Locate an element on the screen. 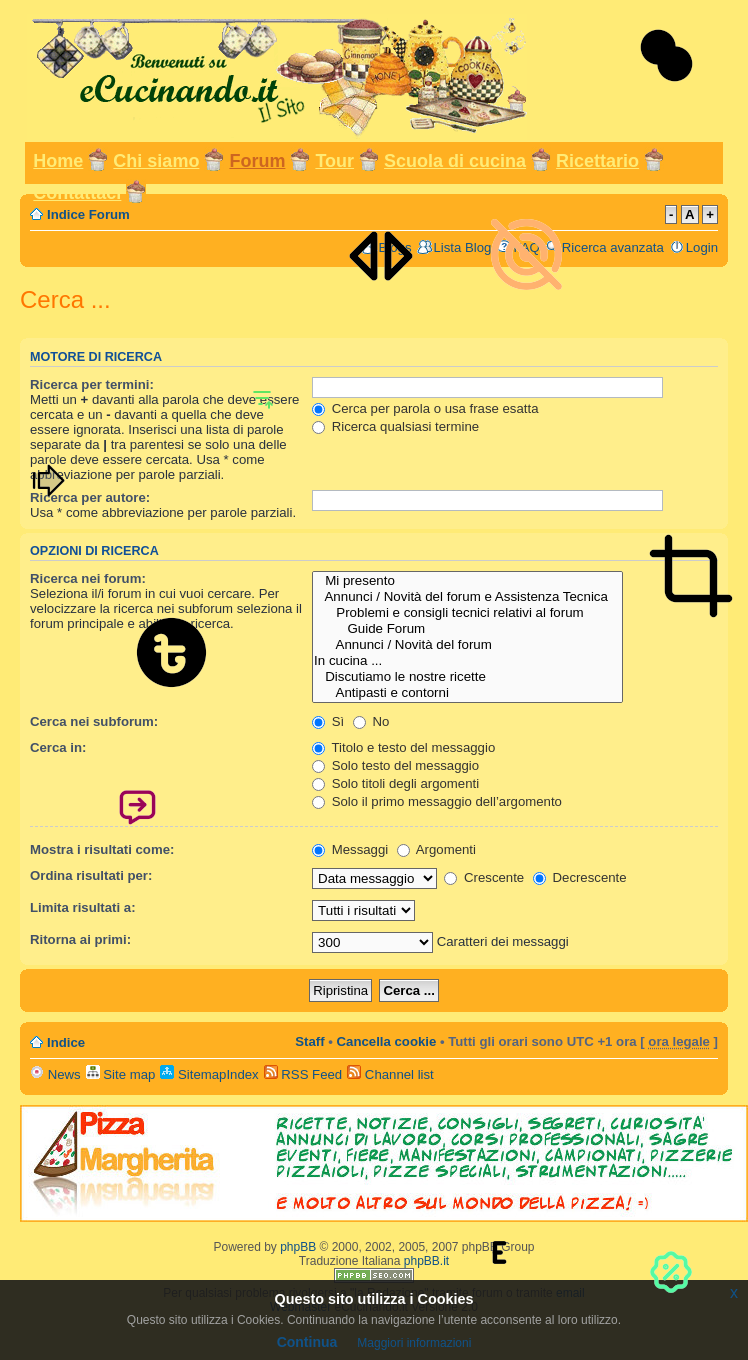 This screenshot has height=1360, width=748. go to next step or screen is located at coordinates (47, 480).